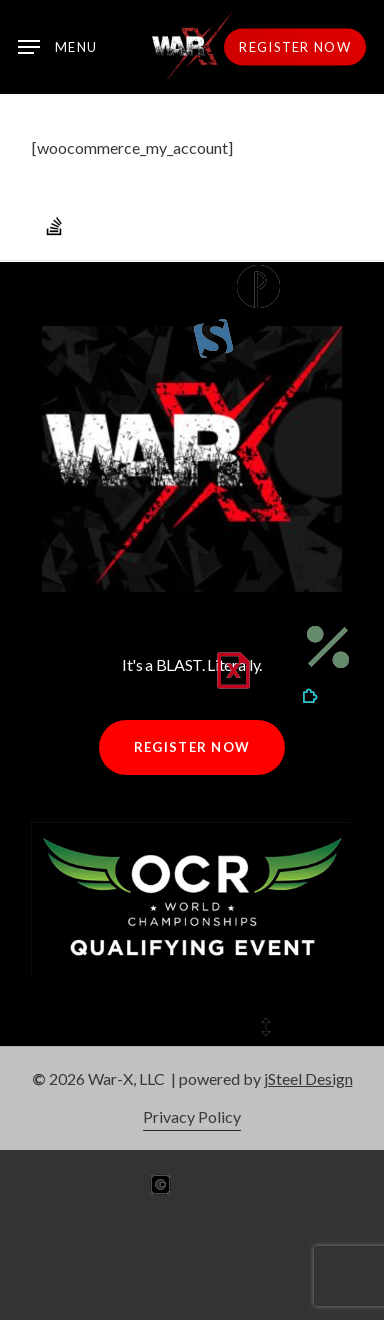 The image size is (384, 1320). I want to click on visit stack overflow website, so click(54, 226).